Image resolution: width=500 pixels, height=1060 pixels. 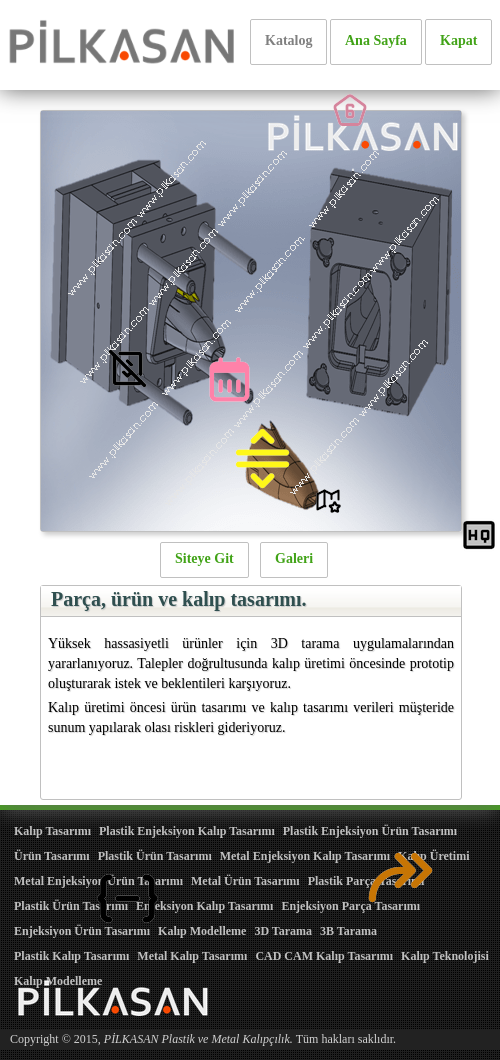 What do you see at coordinates (350, 111) in the screenshot?
I see `navigate to section 6` at bounding box center [350, 111].